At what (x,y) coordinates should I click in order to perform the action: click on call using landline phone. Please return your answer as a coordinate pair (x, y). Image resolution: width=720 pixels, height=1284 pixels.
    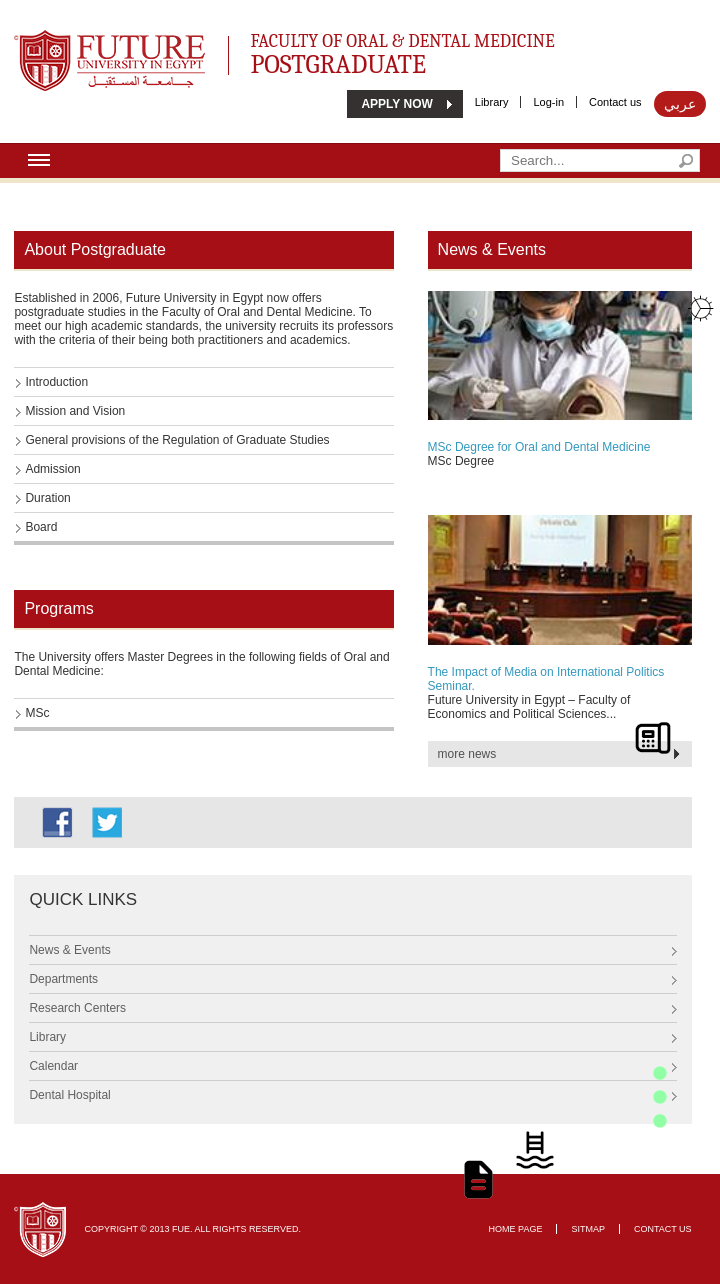
    Looking at the image, I should click on (653, 738).